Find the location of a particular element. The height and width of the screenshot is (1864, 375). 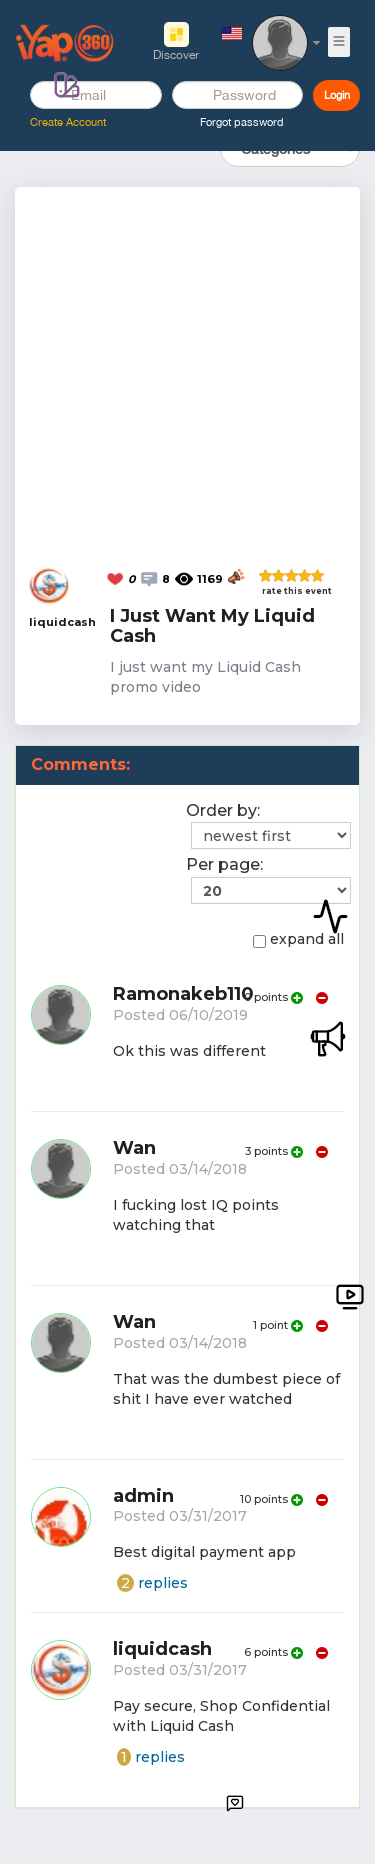

browse color palette or theme options is located at coordinates (67, 85).